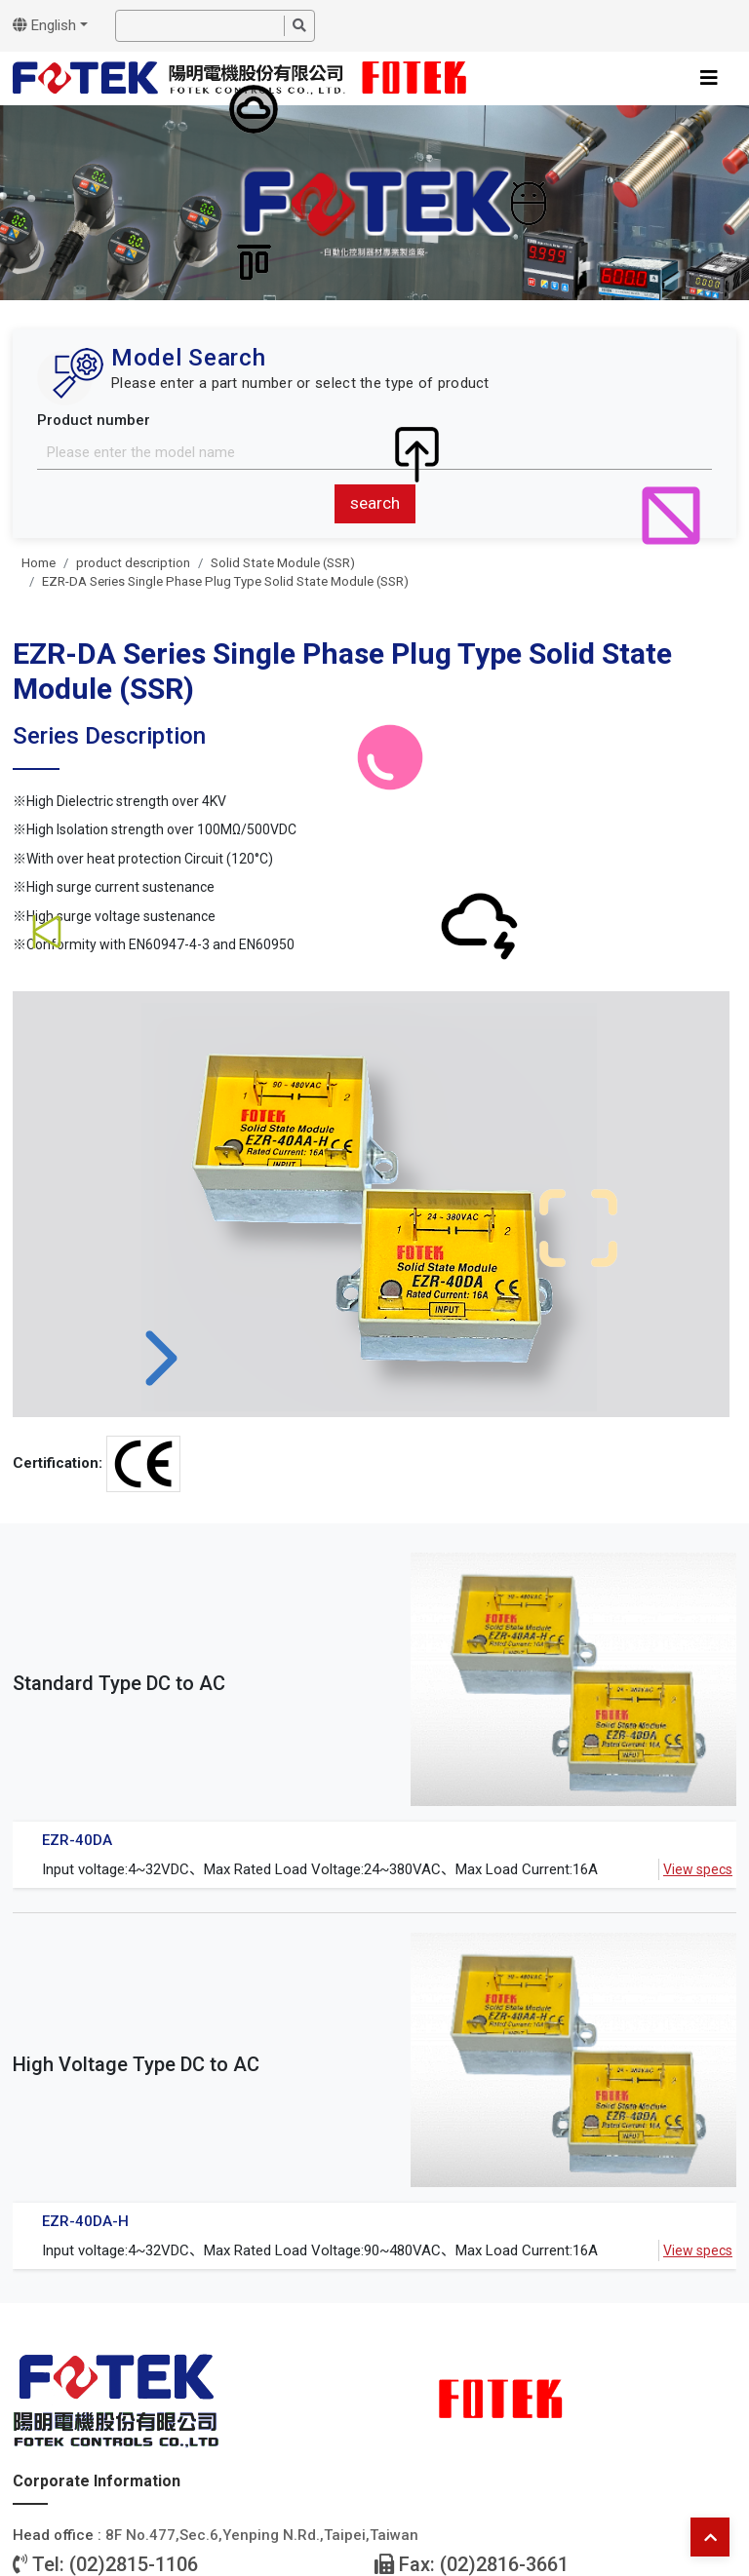 This screenshot has height=2576, width=749. I want to click on access cloud storage, so click(254, 109).